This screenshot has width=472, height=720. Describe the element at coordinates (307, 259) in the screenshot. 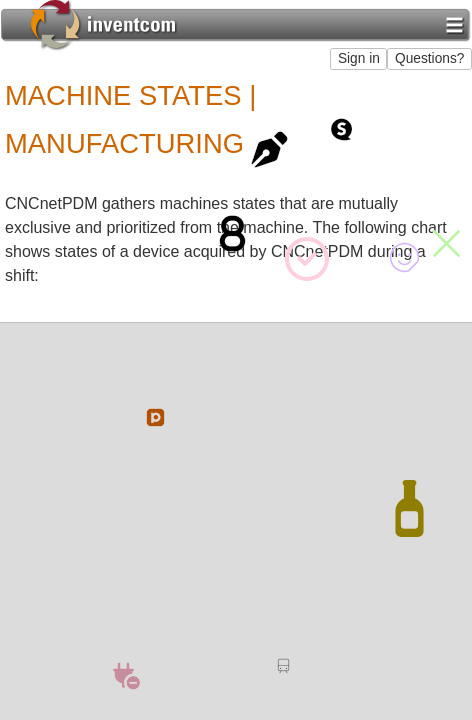

I see `indicates a closed or resolved issue` at that location.